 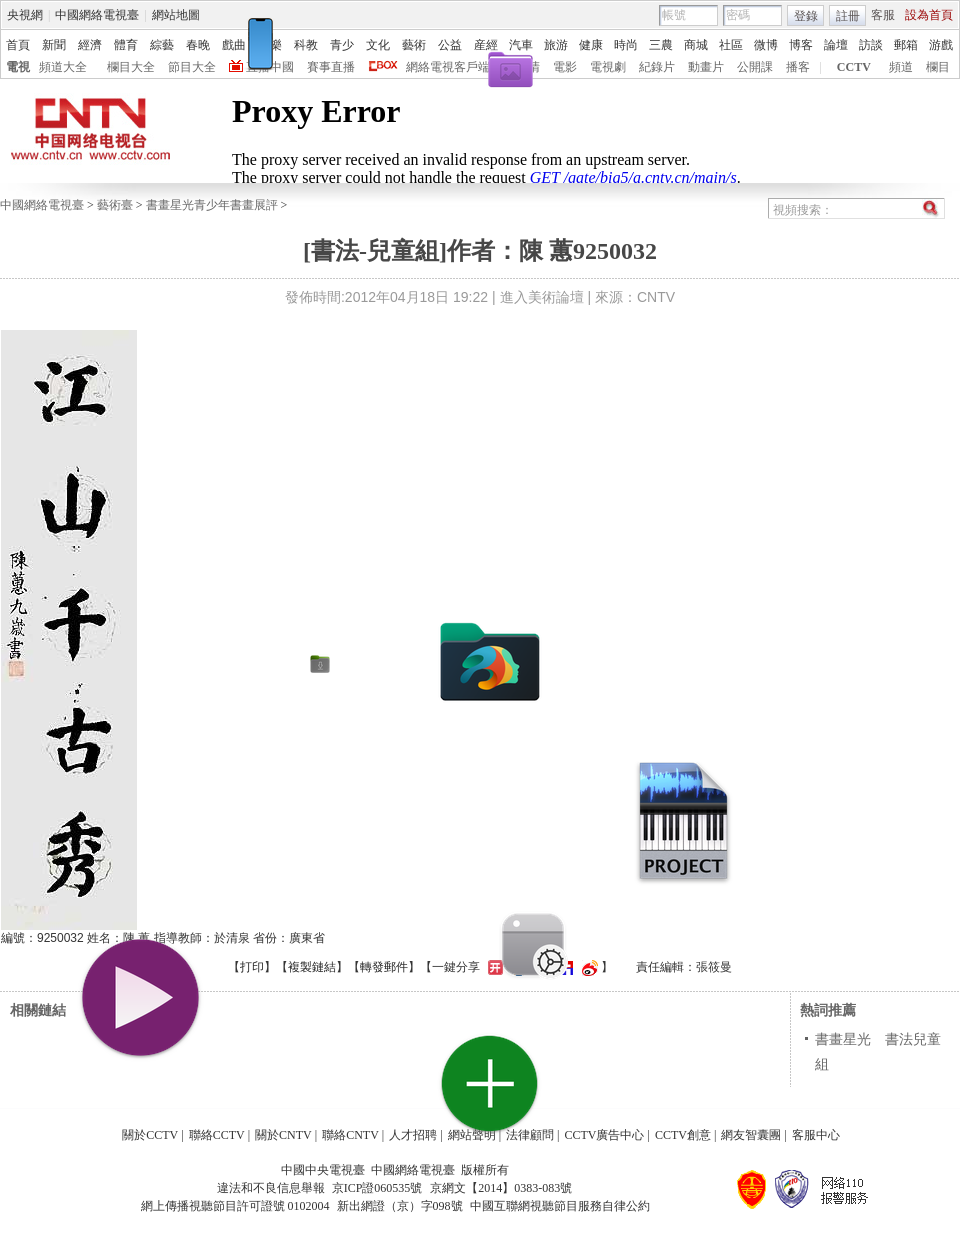 What do you see at coordinates (489, 664) in the screenshot?
I see `open daz 3d project files folder` at bounding box center [489, 664].